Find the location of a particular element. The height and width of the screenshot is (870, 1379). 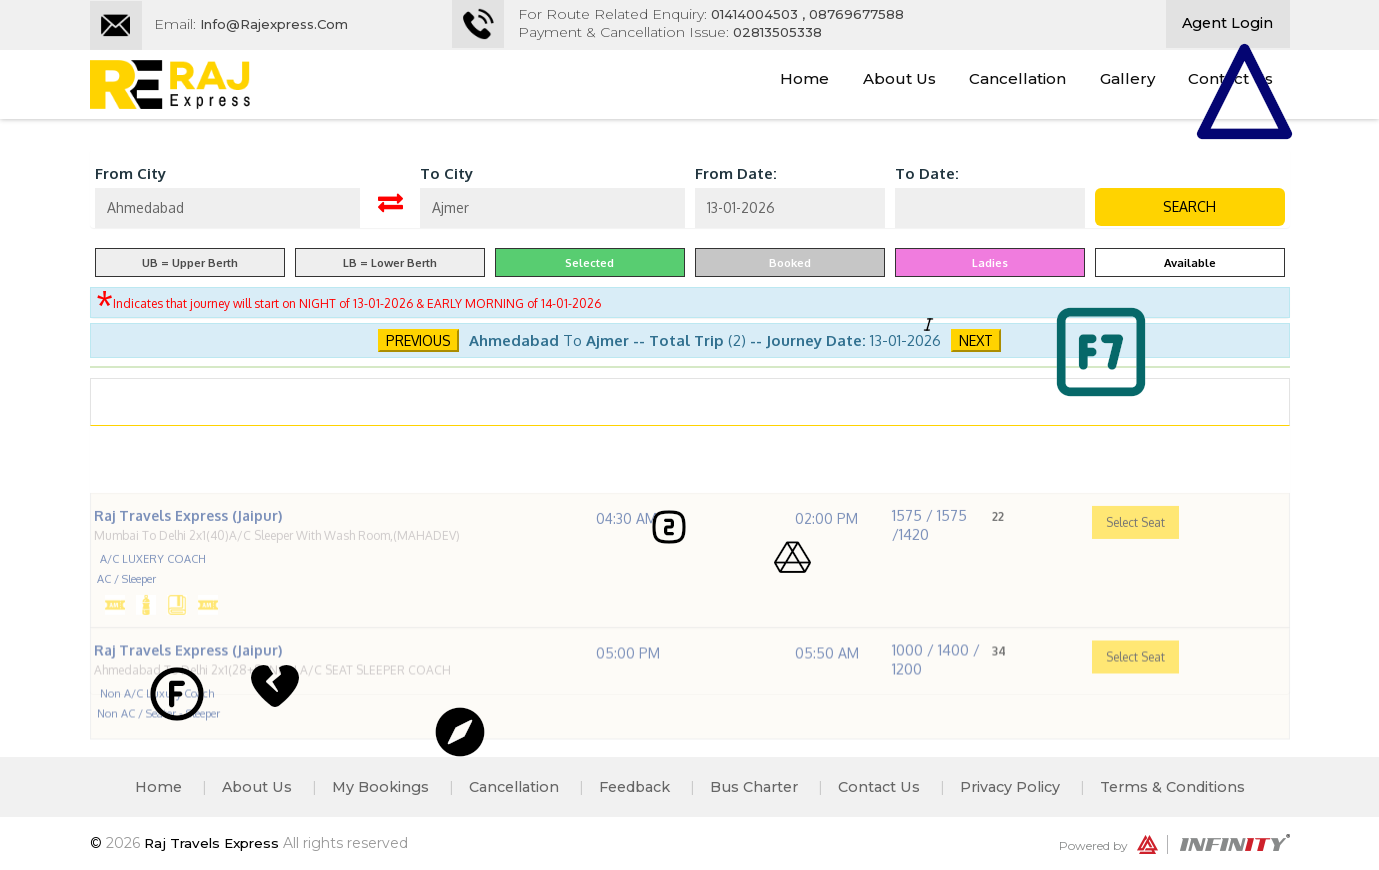

indicates change or difference in a value is located at coordinates (1244, 91).